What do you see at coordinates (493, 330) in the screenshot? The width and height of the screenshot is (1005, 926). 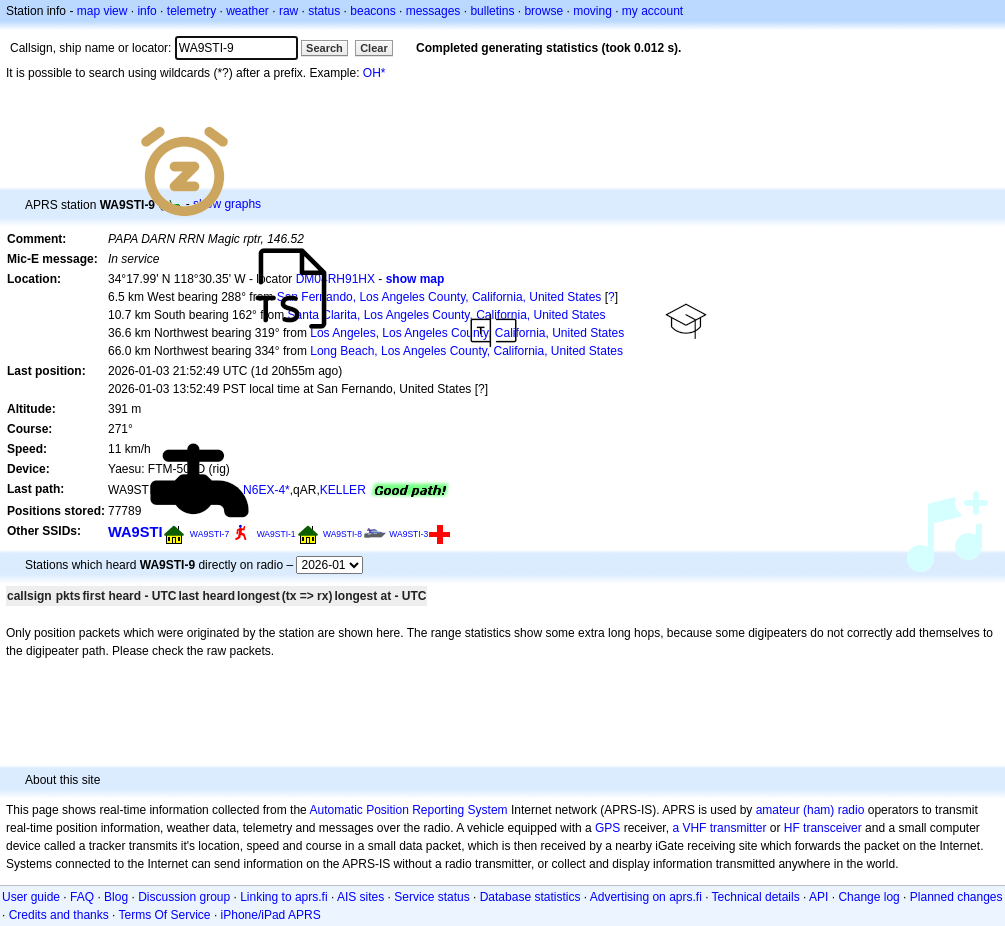 I see `enter text in a form field` at bounding box center [493, 330].